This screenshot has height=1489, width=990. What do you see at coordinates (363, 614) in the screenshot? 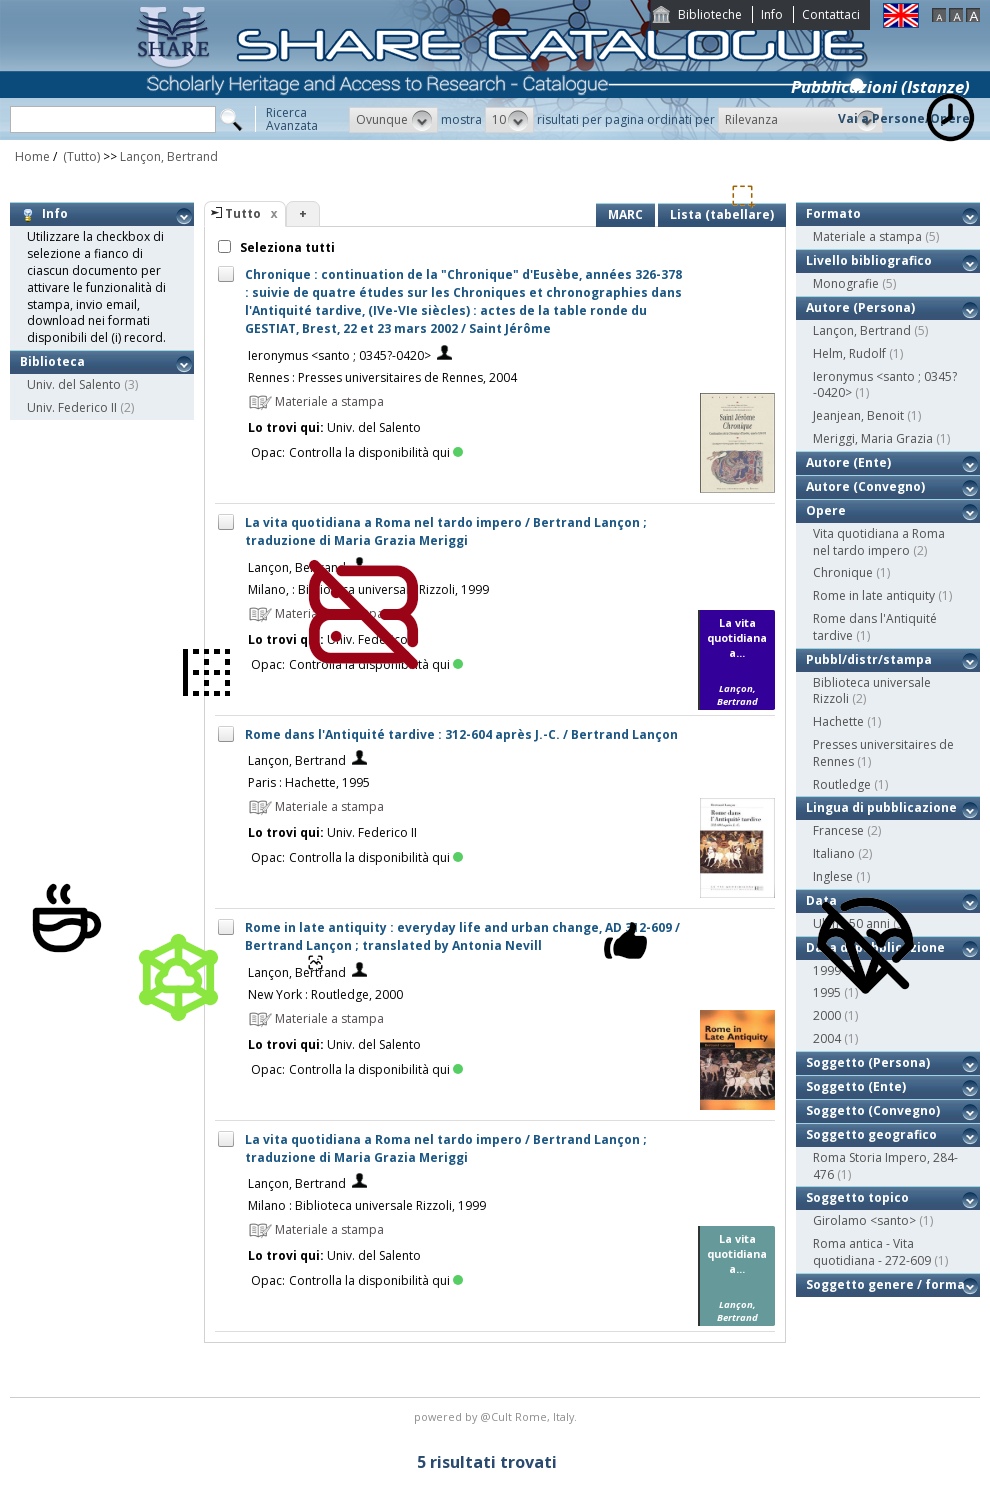
I see `server is offline or unavailable` at bounding box center [363, 614].